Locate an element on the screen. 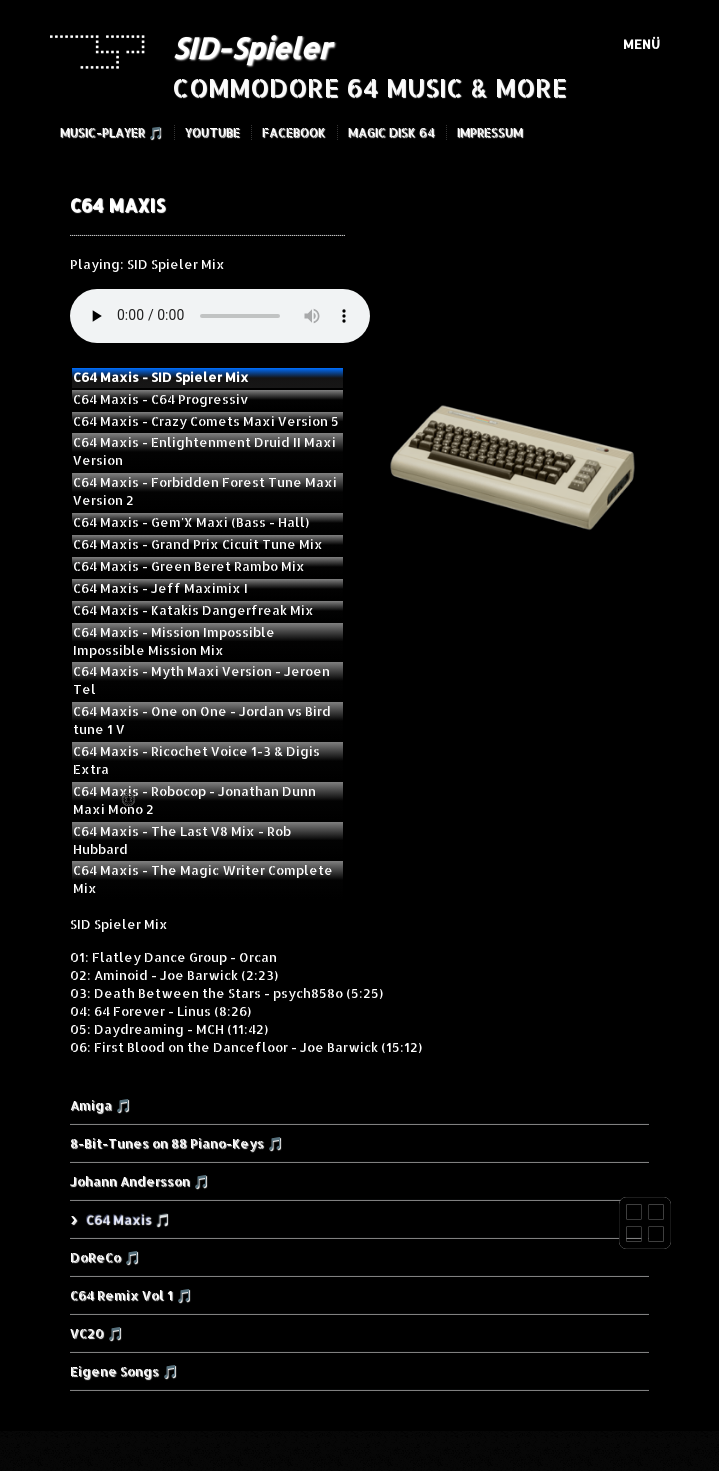 Image resolution: width=719 pixels, height=1471 pixels. the Galactic Empire logo from Star Wars is located at coordinates (128, 799).